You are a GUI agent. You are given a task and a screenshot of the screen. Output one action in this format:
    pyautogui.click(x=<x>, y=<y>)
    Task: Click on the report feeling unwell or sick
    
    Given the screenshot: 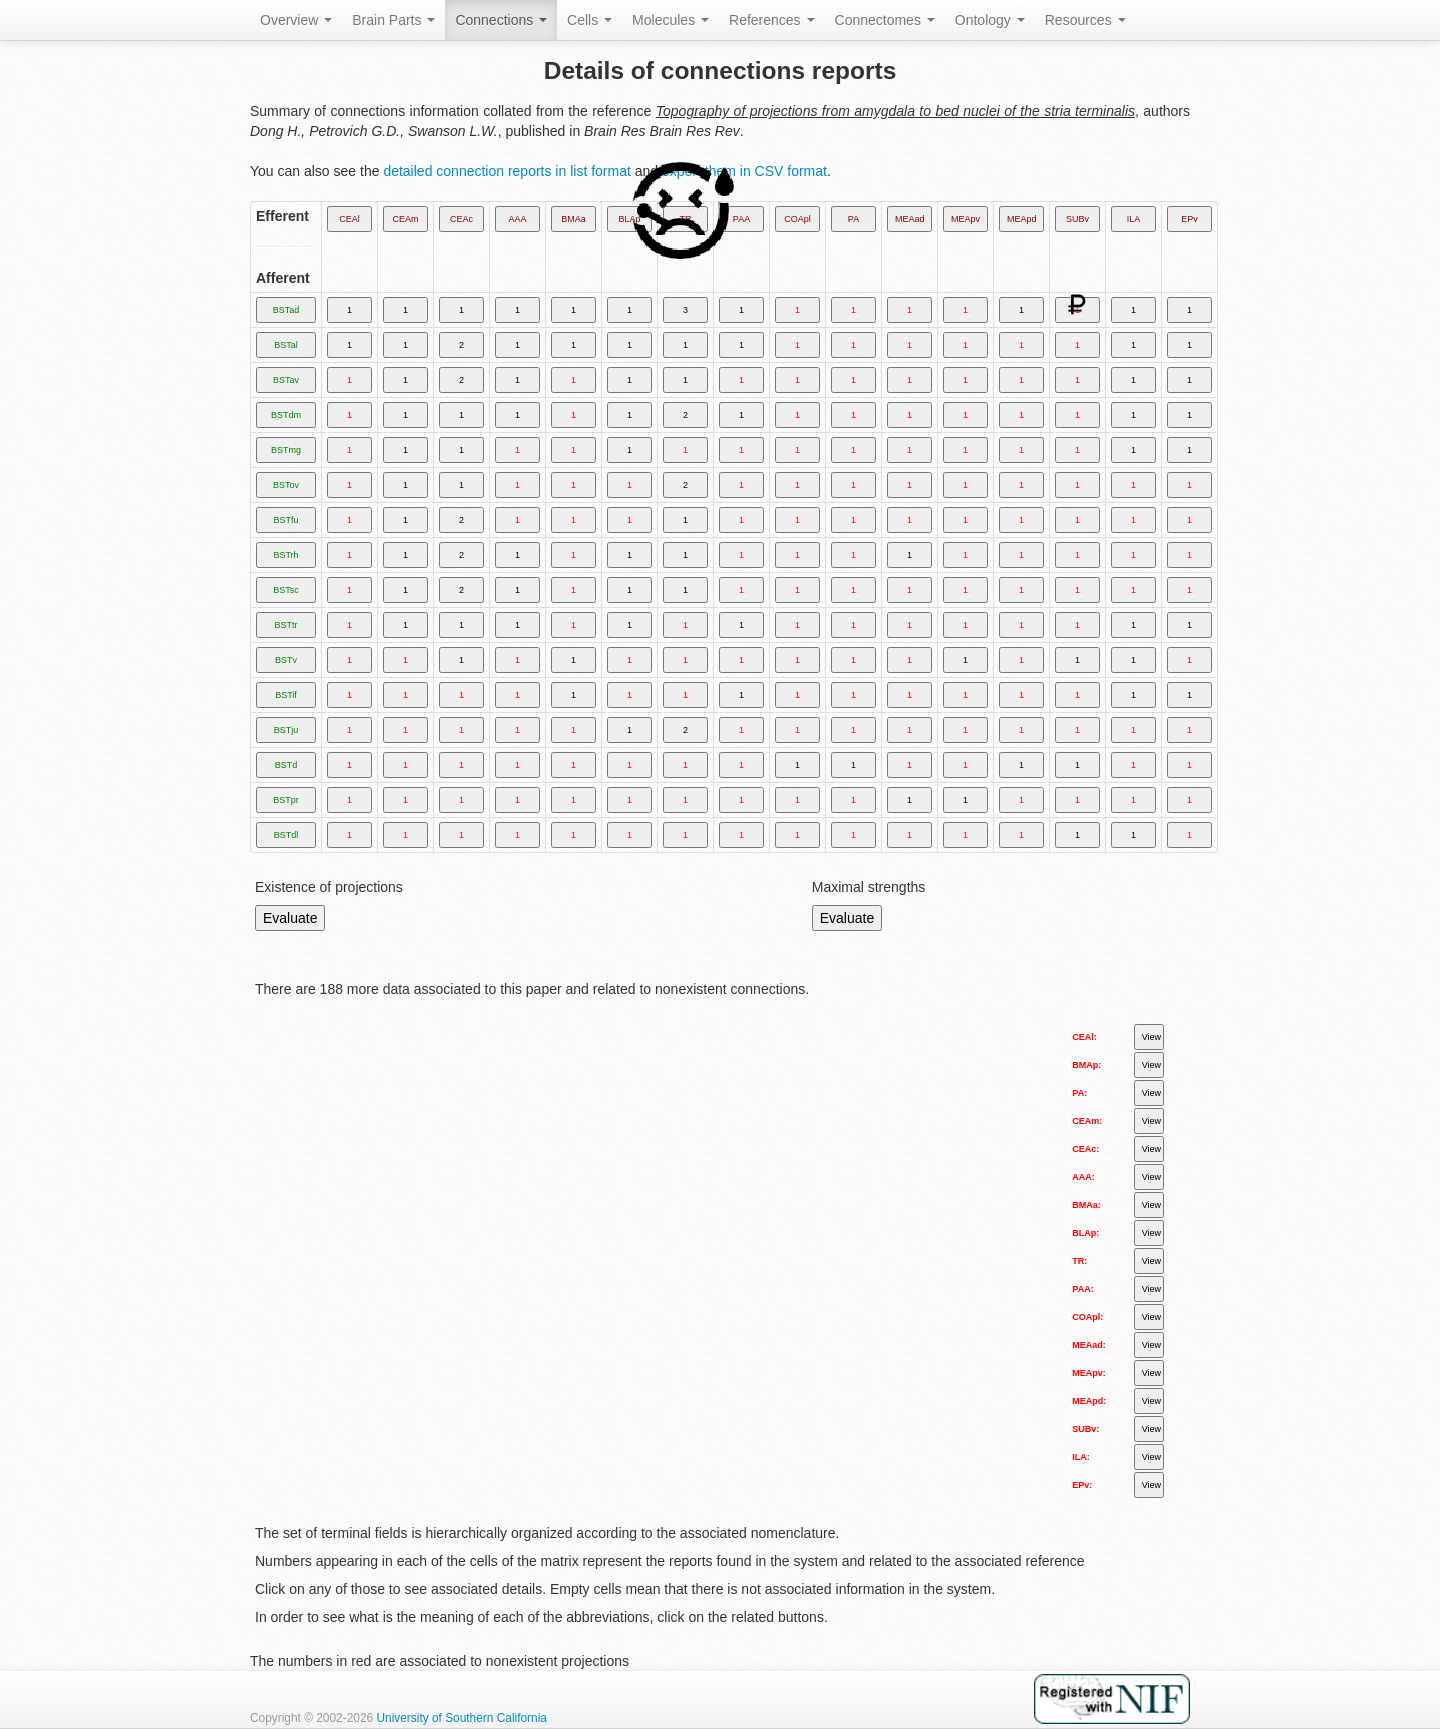 What is the action you would take?
    pyautogui.click(x=680, y=210)
    